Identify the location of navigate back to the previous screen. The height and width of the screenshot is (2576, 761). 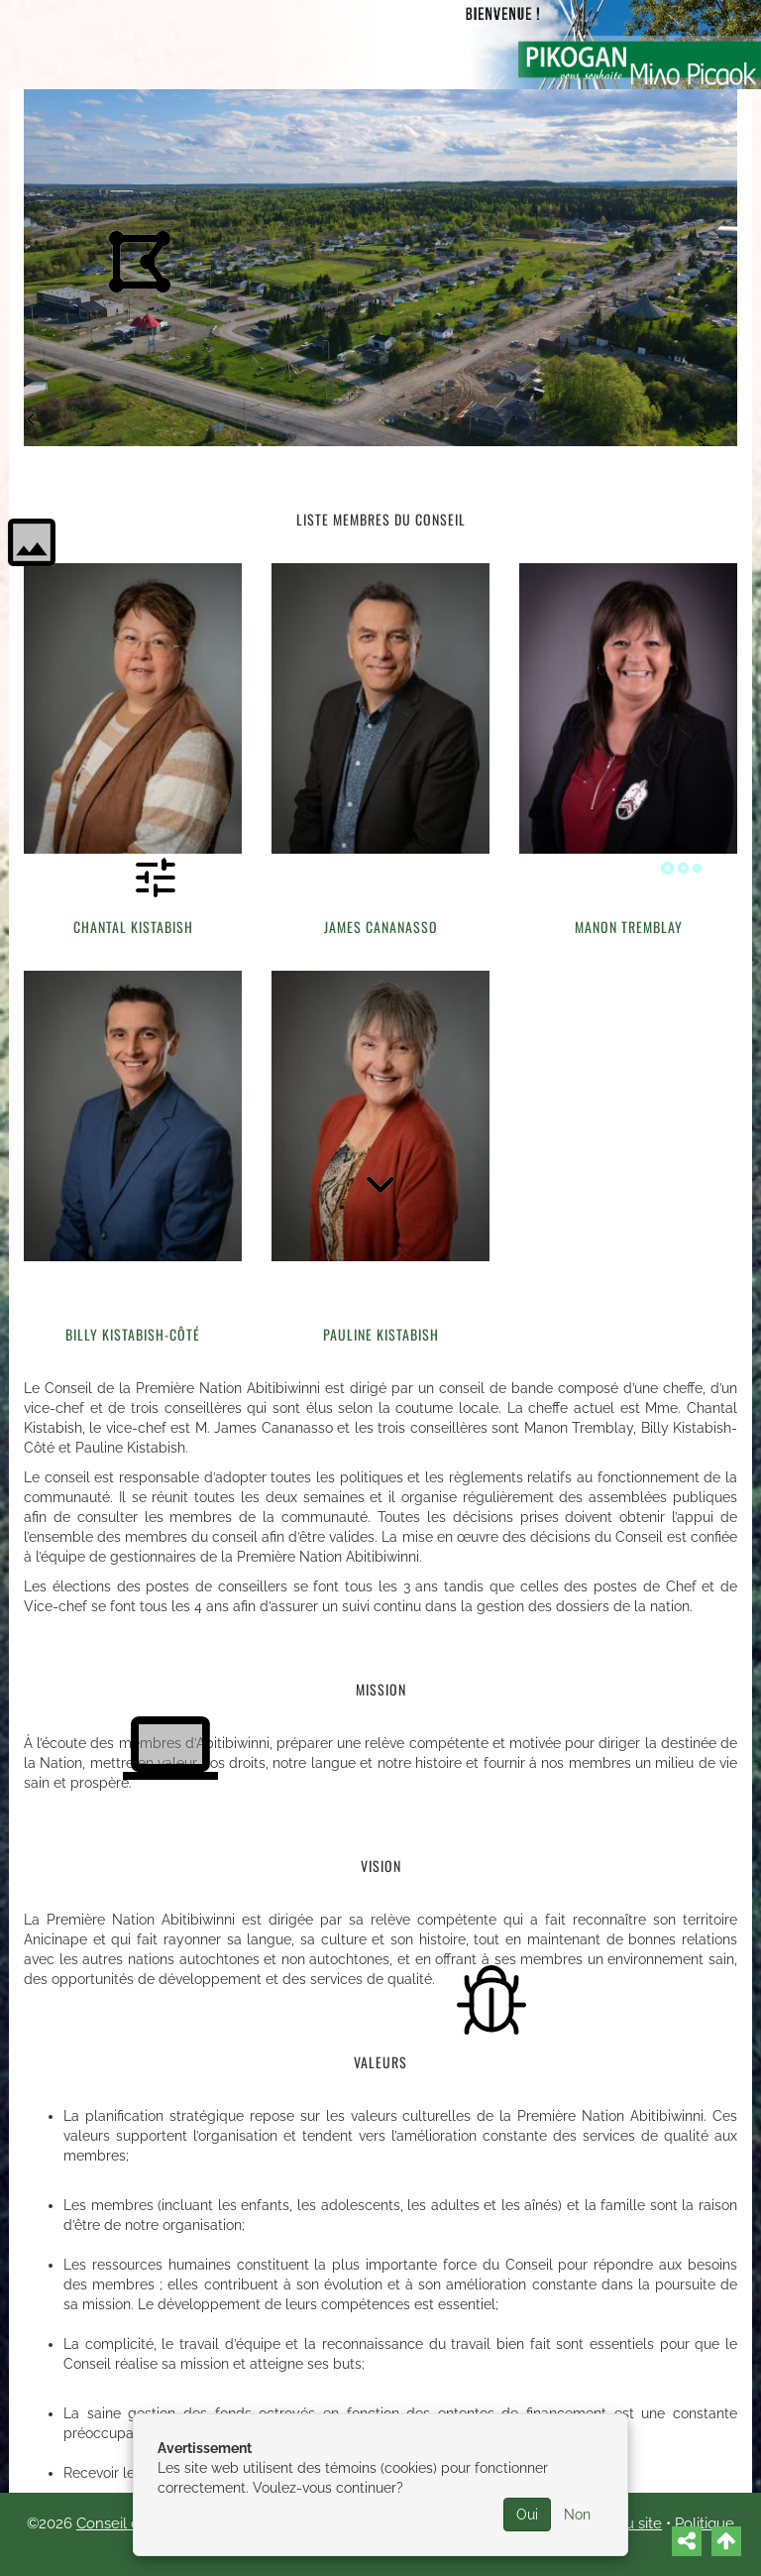
(31, 419).